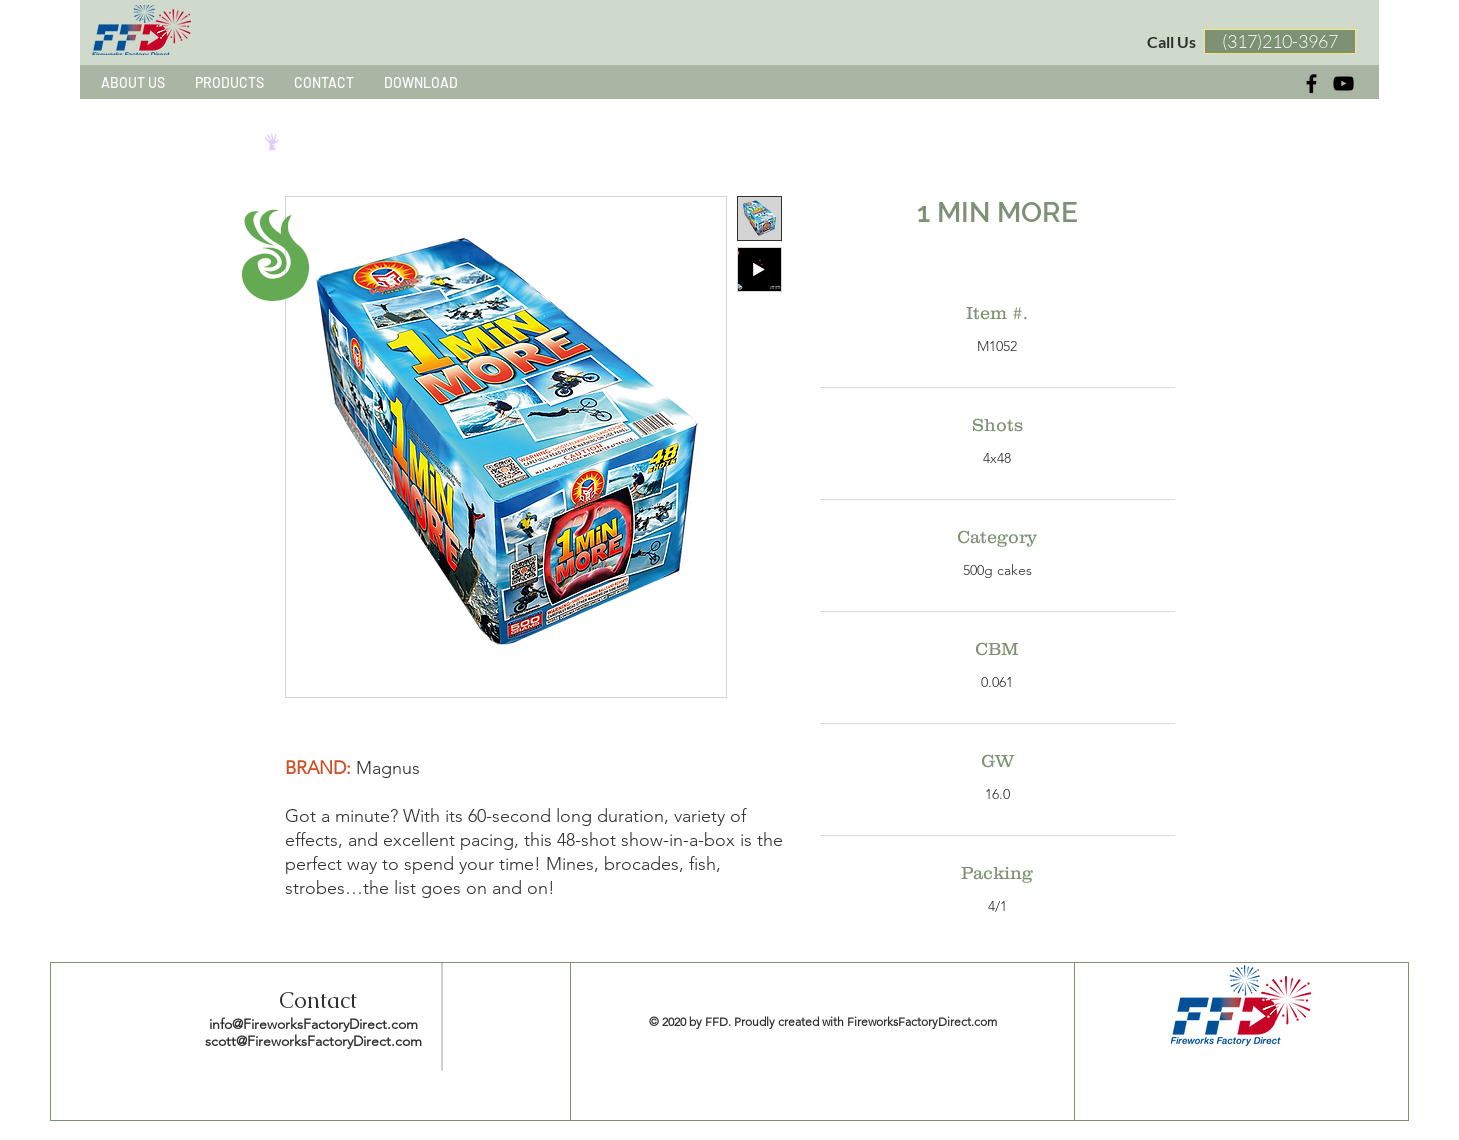 This screenshot has width=1459, height=1140. Describe the element at coordinates (275, 255) in the screenshot. I see `indicates weather effect active in game` at that location.